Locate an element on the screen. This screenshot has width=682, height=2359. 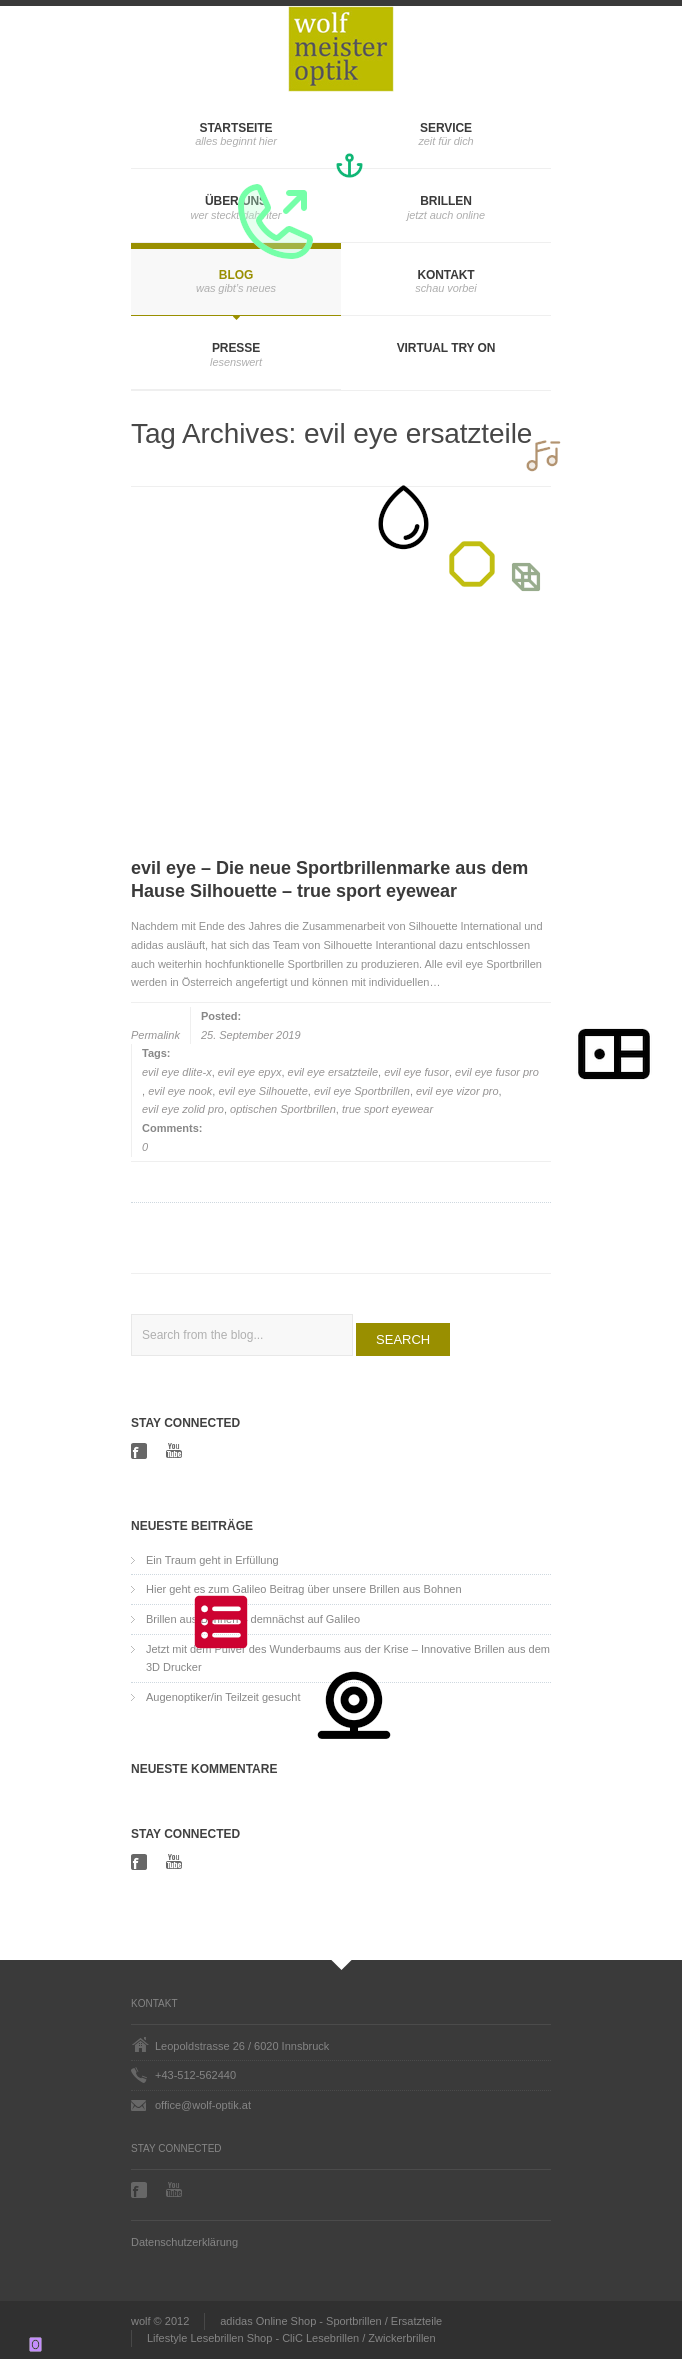
navigate to anchor point or bookmark is located at coordinates (349, 165).